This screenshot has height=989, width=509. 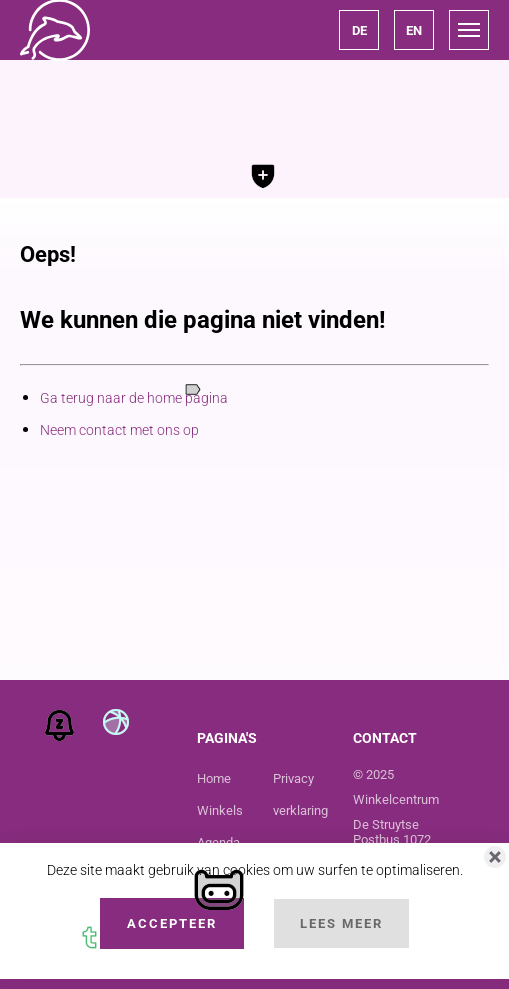 What do you see at coordinates (192, 389) in the screenshot?
I see `add a tag or label to an item` at bounding box center [192, 389].